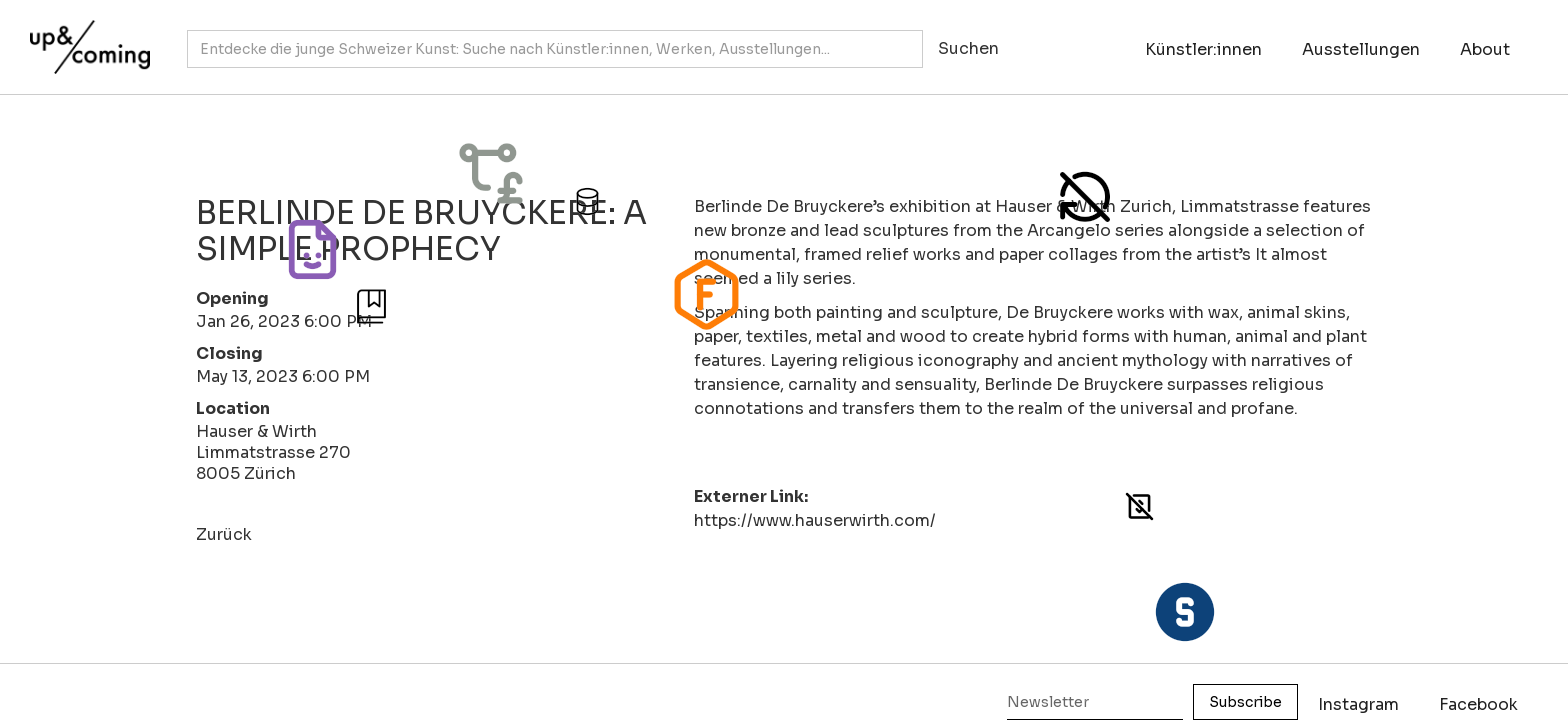 The image size is (1568, 720). Describe the element at coordinates (1185, 612) in the screenshot. I see `indicates a "small" size option` at that location.